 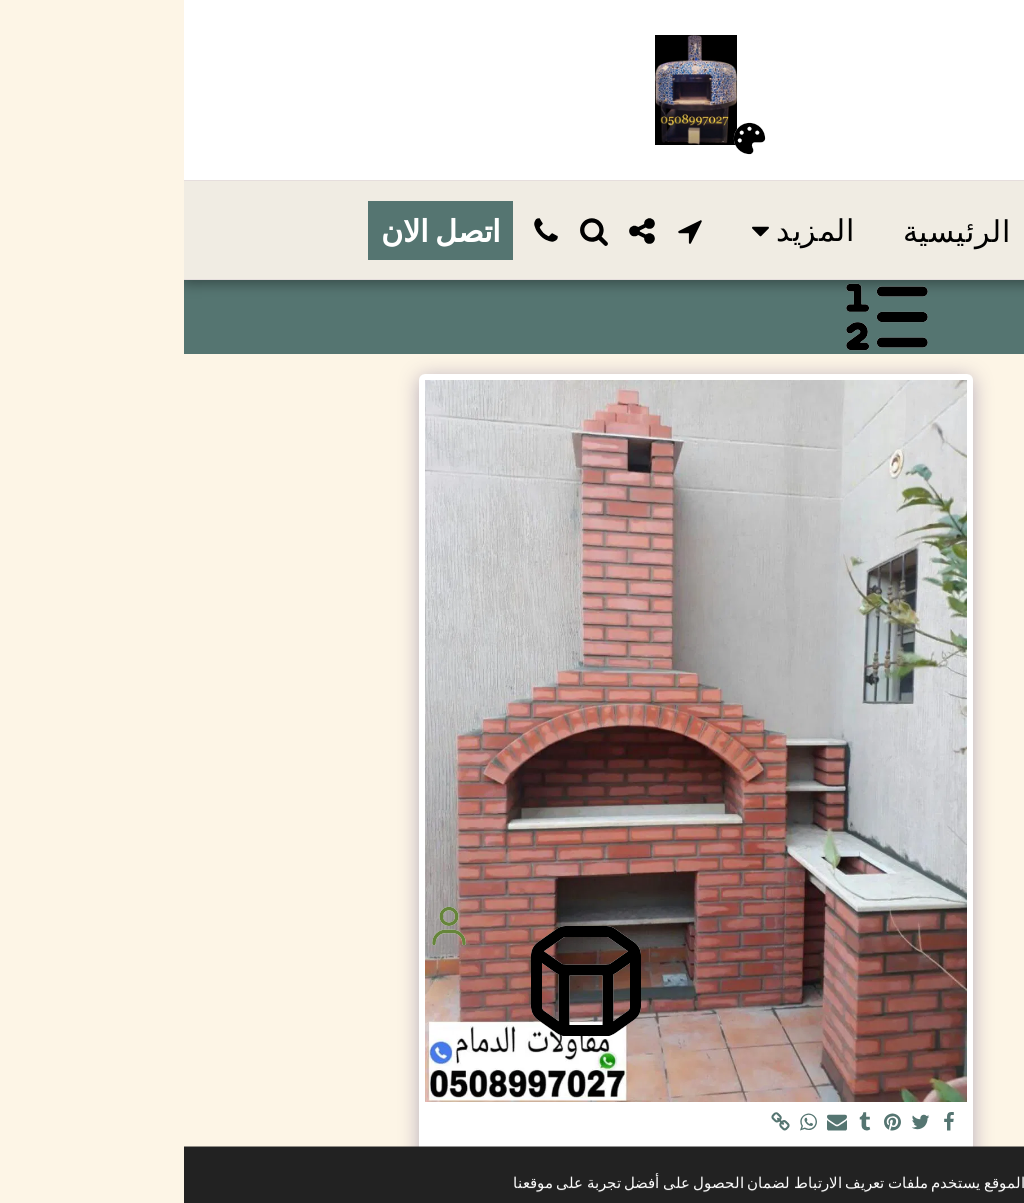 What do you see at coordinates (749, 138) in the screenshot?
I see `access color and theme settings` at bounding box center [749, 138].